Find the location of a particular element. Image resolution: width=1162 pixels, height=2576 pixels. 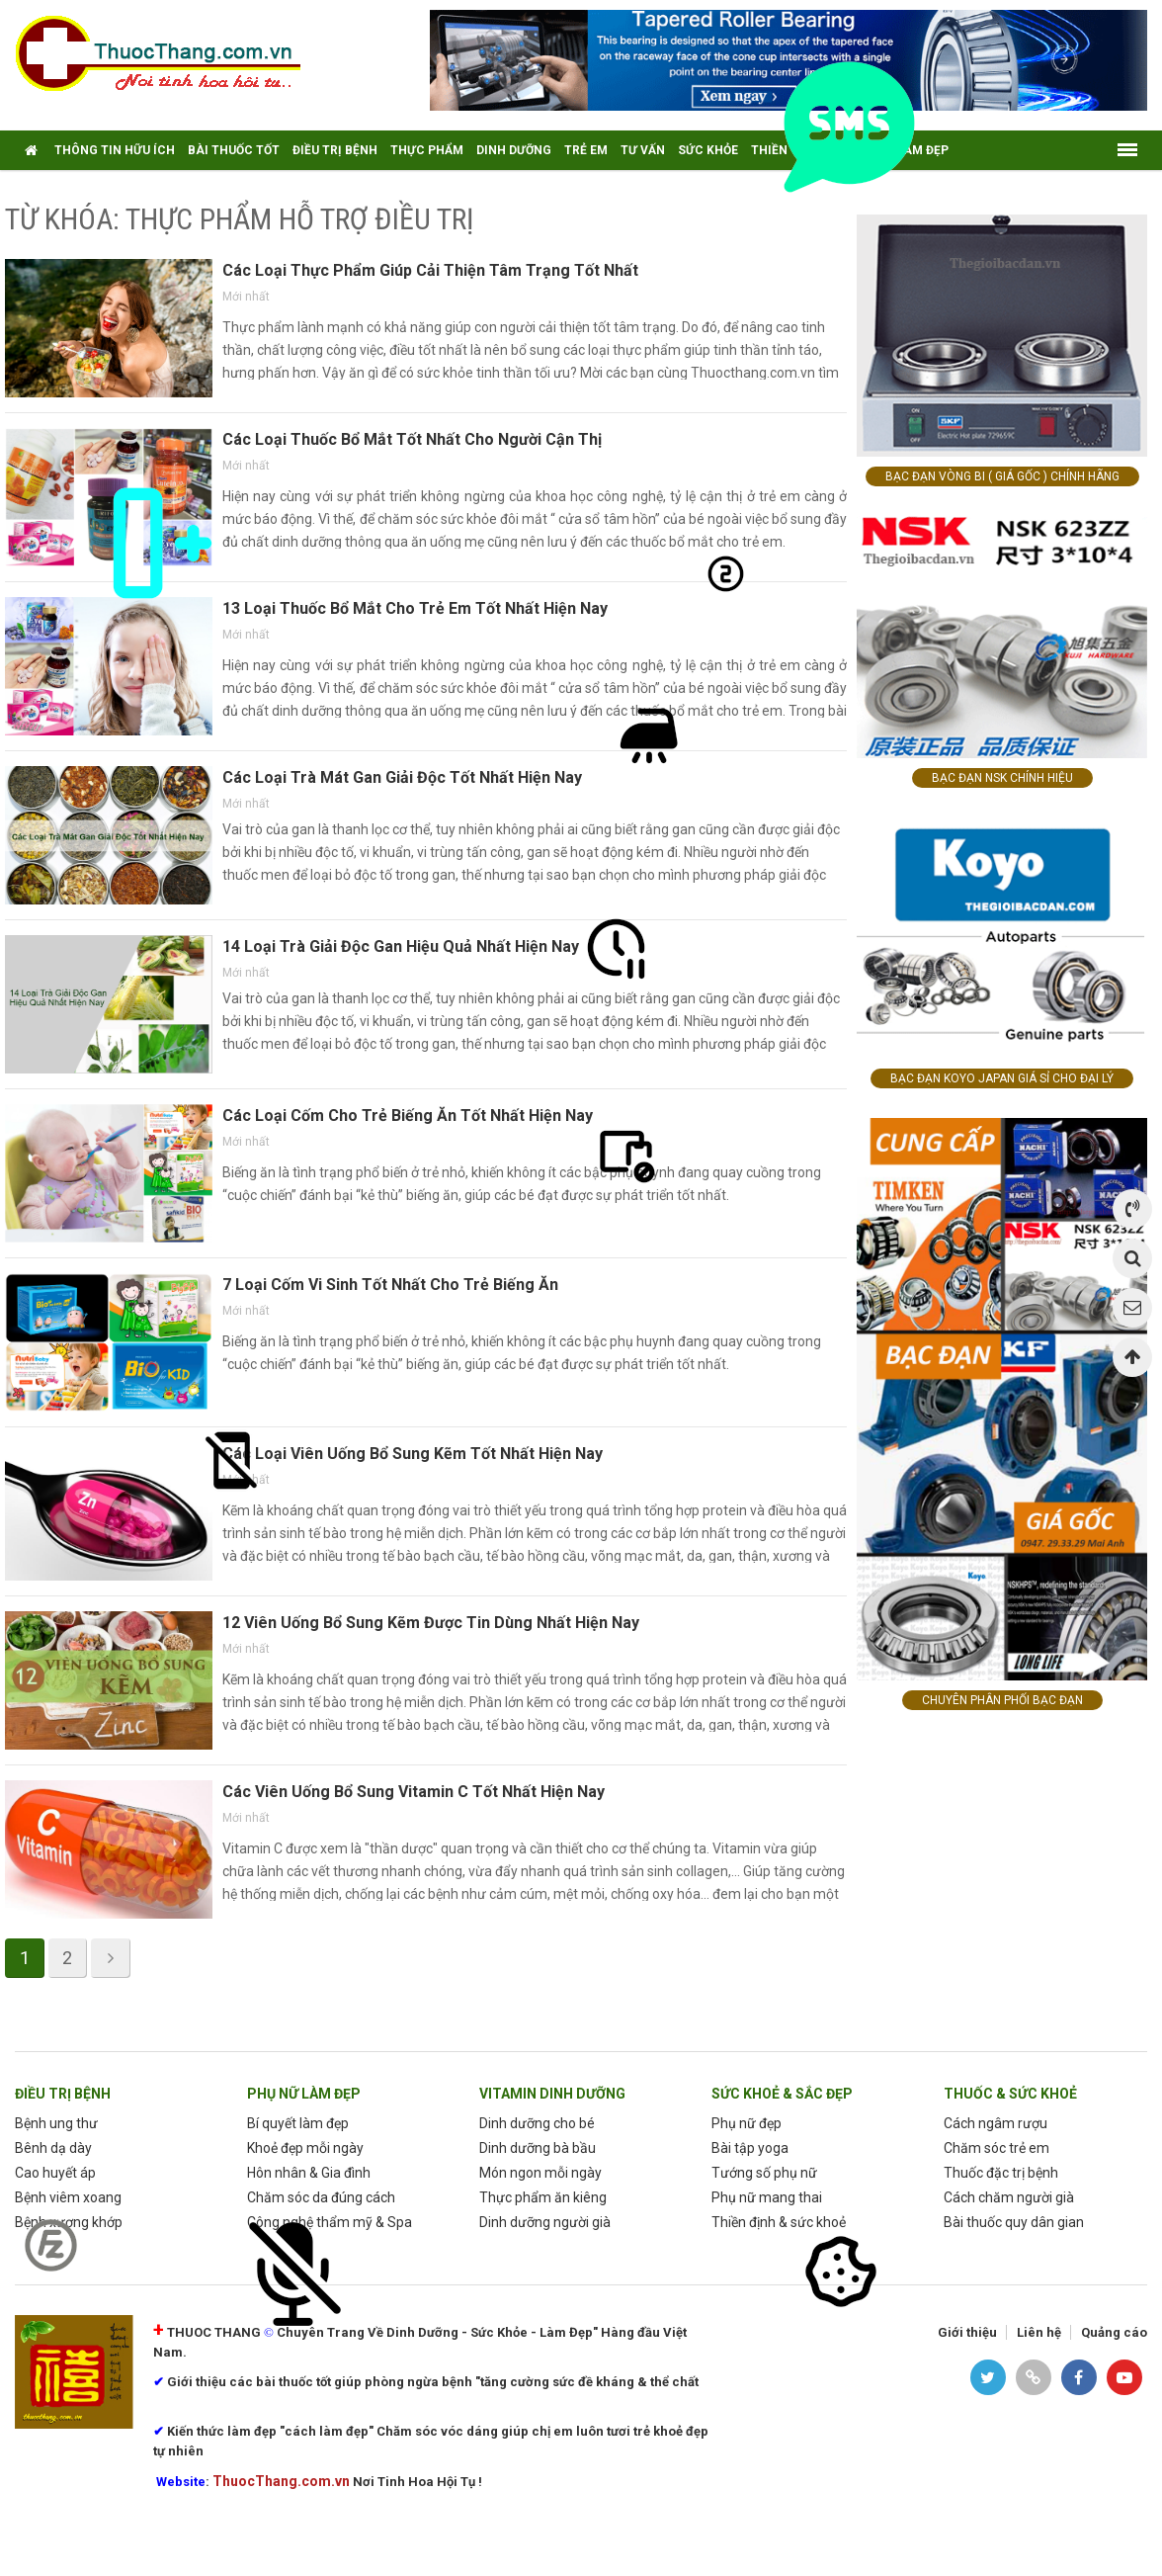

manage cookie preferences is located at coordinates (841, 2272).